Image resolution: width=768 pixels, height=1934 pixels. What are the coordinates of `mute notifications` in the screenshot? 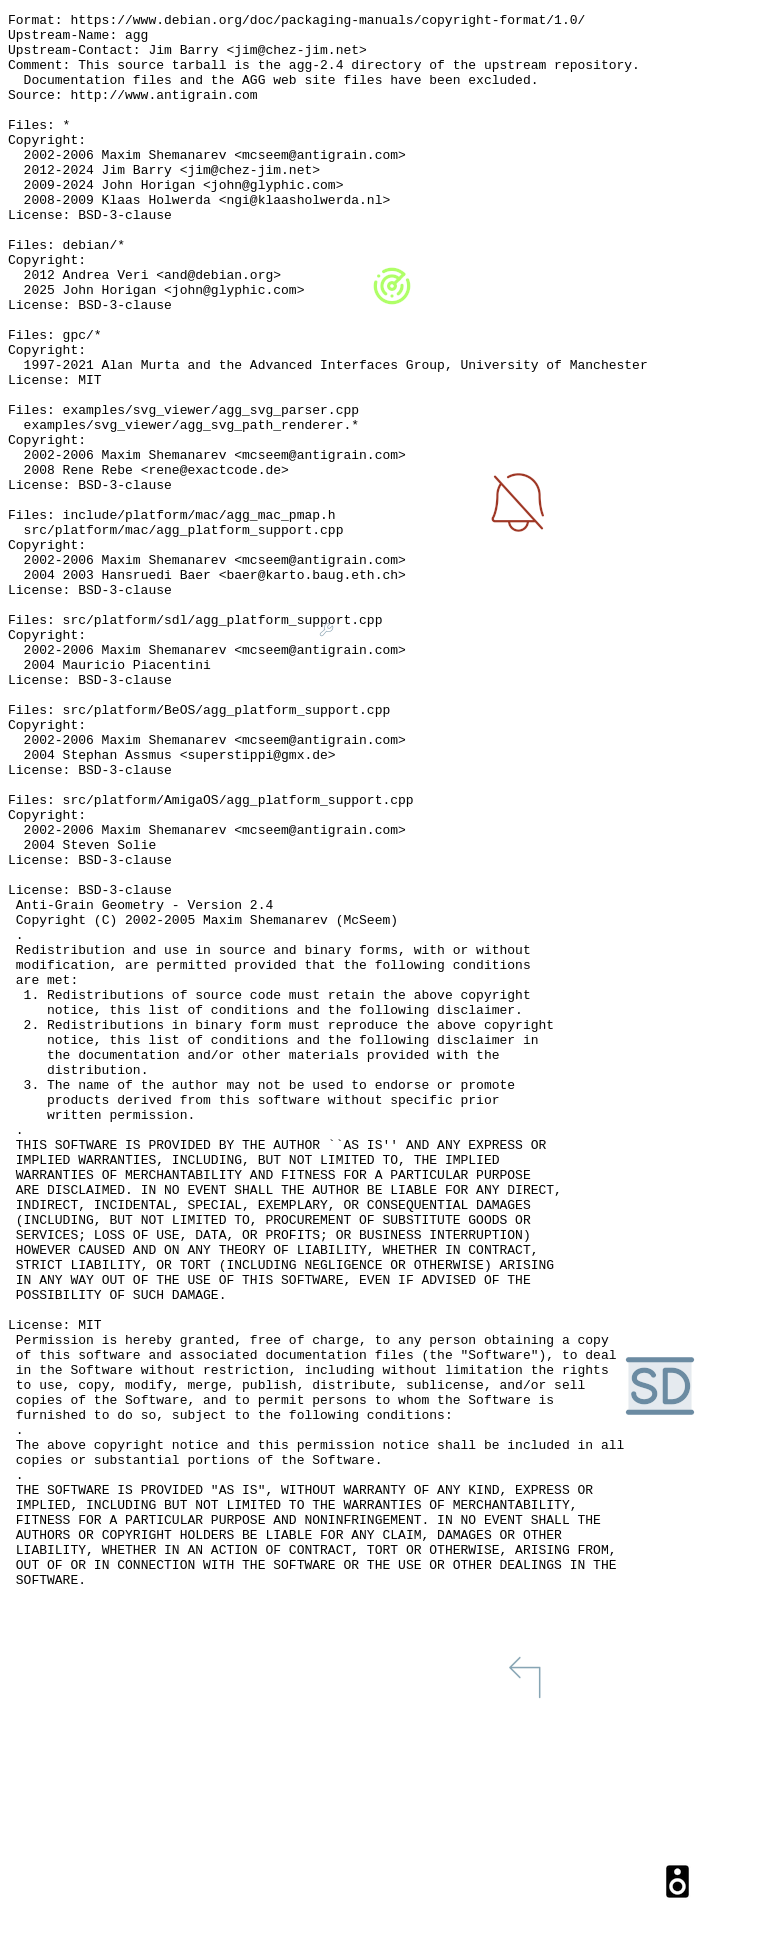 It's located at (518, 502).